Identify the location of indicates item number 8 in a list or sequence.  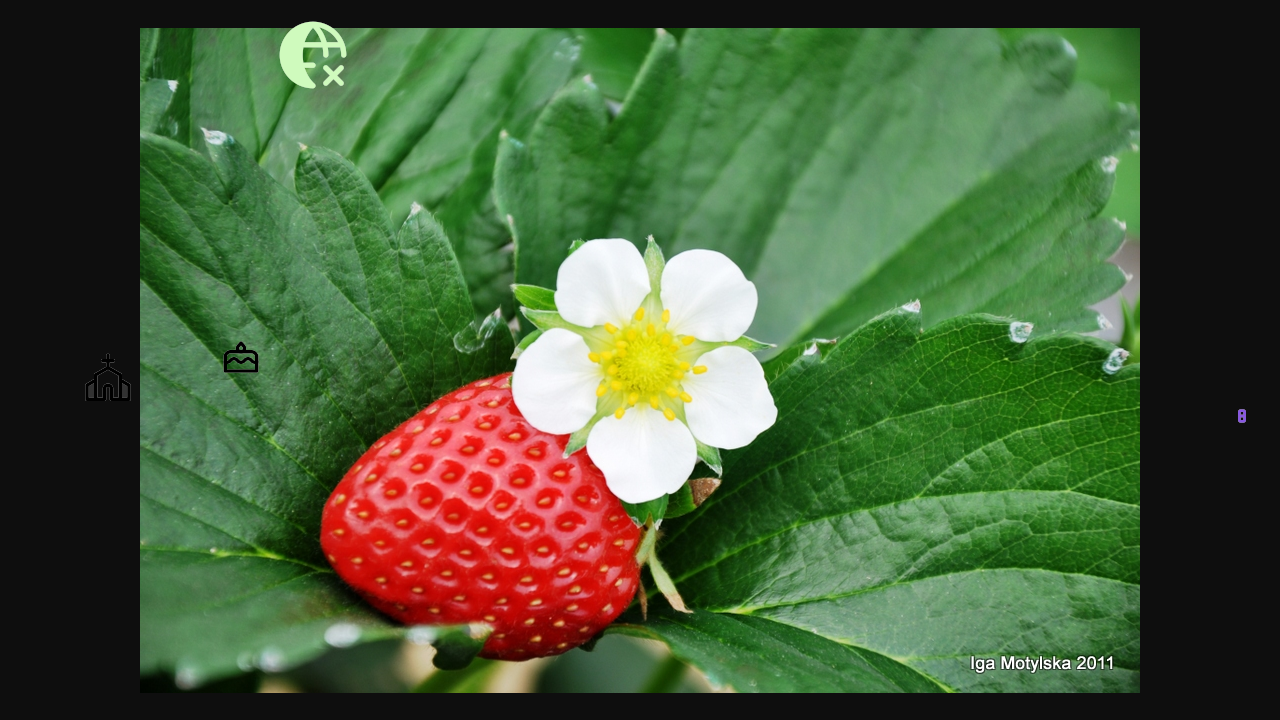
(1242, 416).